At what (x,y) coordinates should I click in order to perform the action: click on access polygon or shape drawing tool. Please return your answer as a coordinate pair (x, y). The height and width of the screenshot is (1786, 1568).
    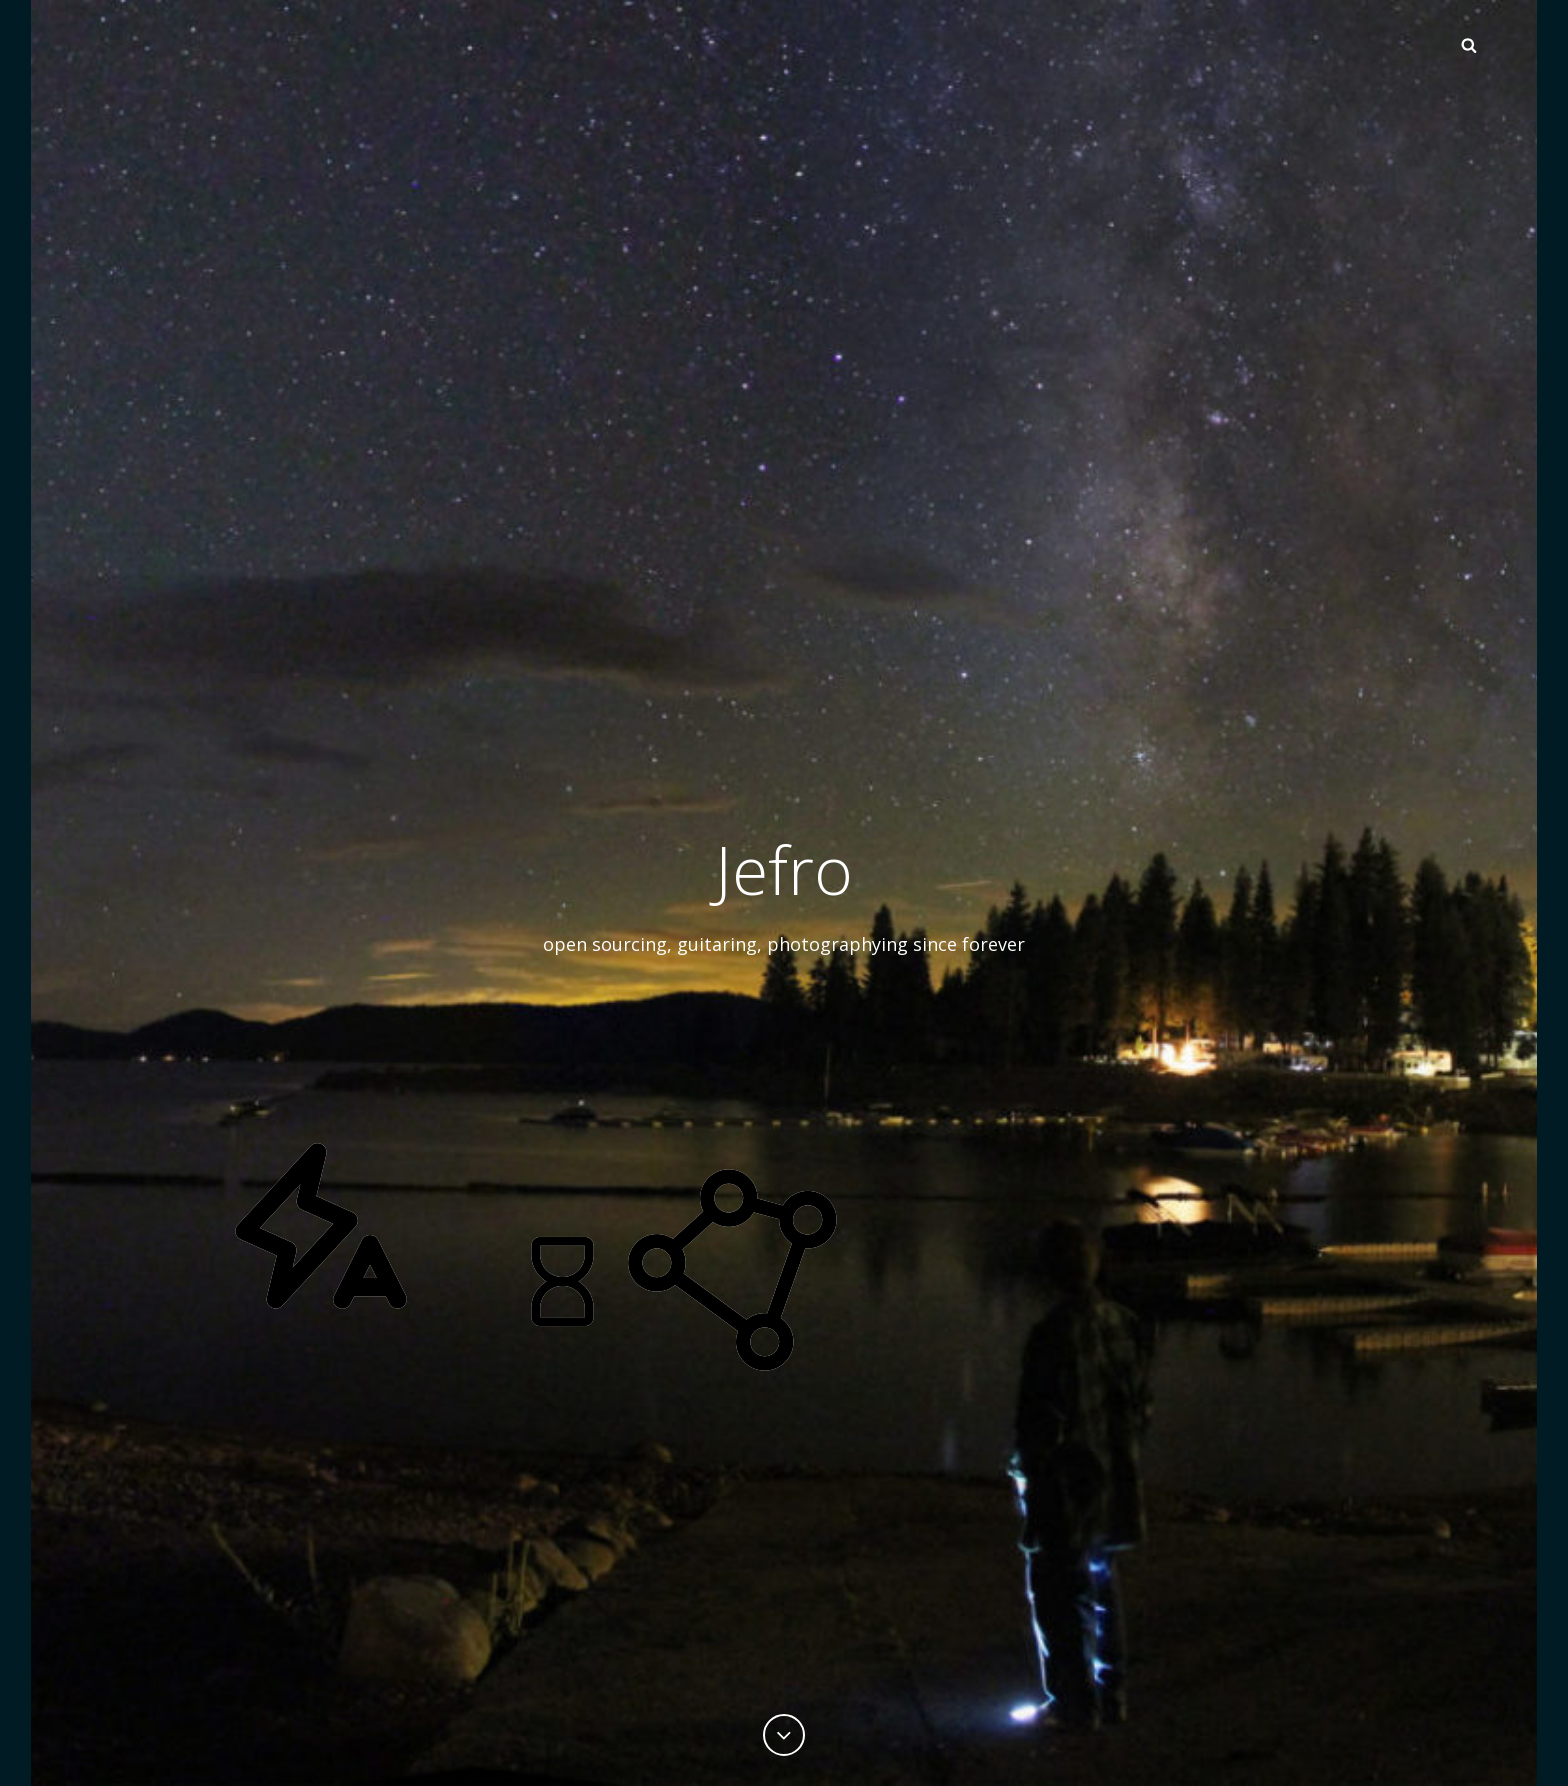
    Looking at the image, I should click on (736, 1270).